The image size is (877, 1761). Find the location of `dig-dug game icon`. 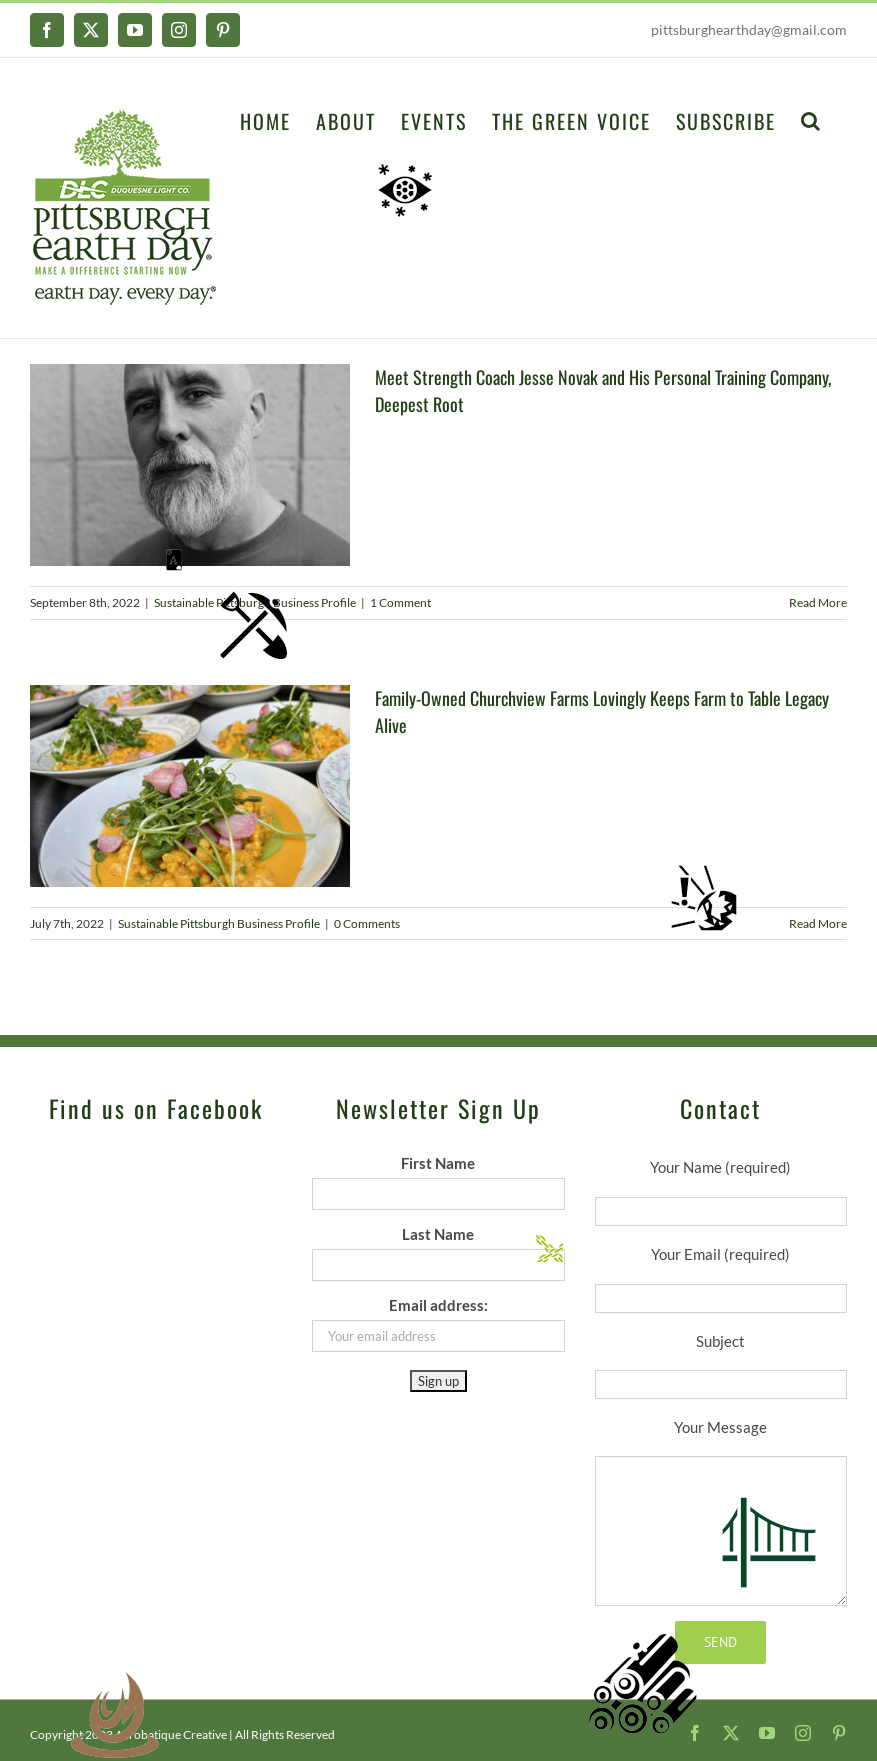

dig-dug game icon is located at coordinates (253, 625).